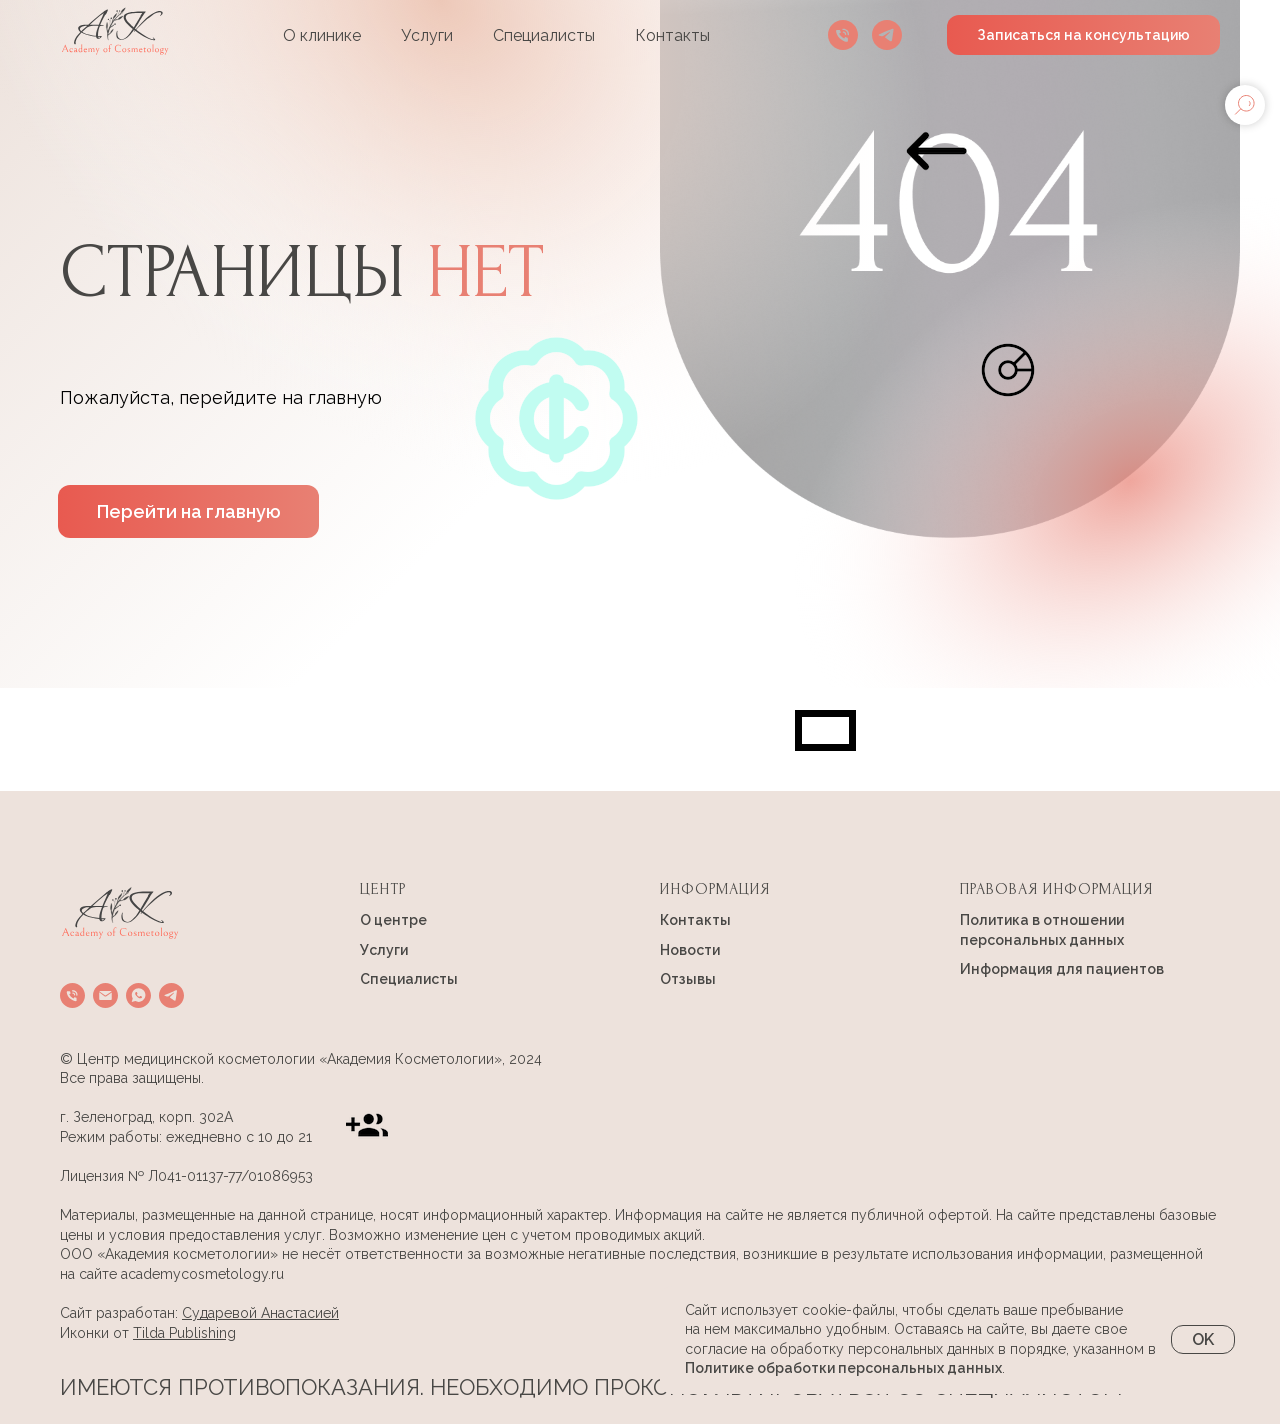 This screenshot has width=1280, height=1424. Describe the element at coordinates (367, 1126) in the screenshot. I see `add a new member to a group` at that location.